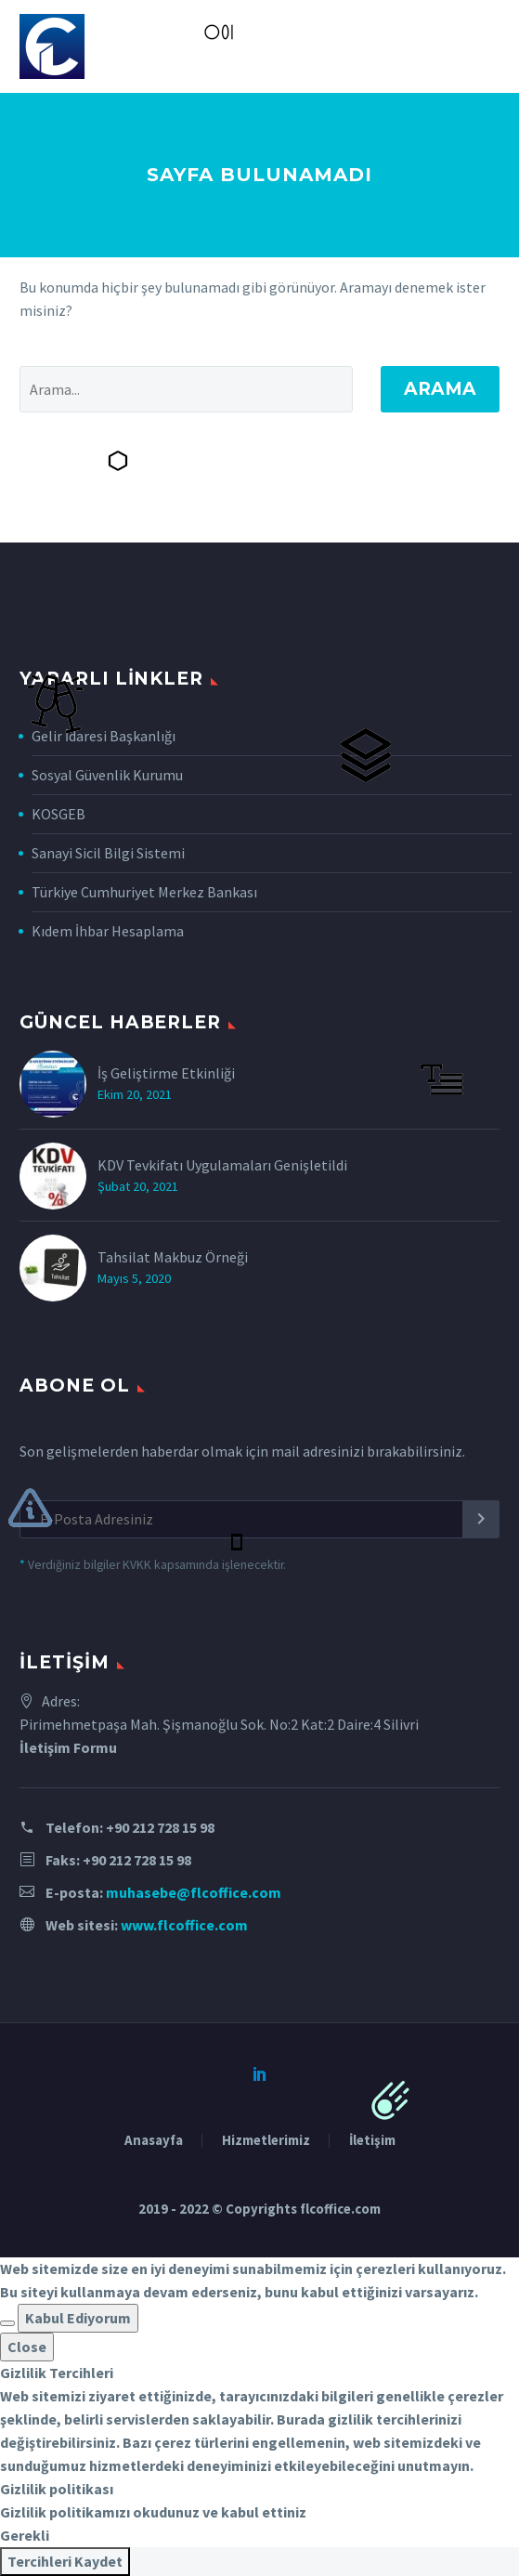  What do you see at coordinates (366, 755) in the screenshot?
I see `view layered content or stacked items` at bounding box center [366, 755].